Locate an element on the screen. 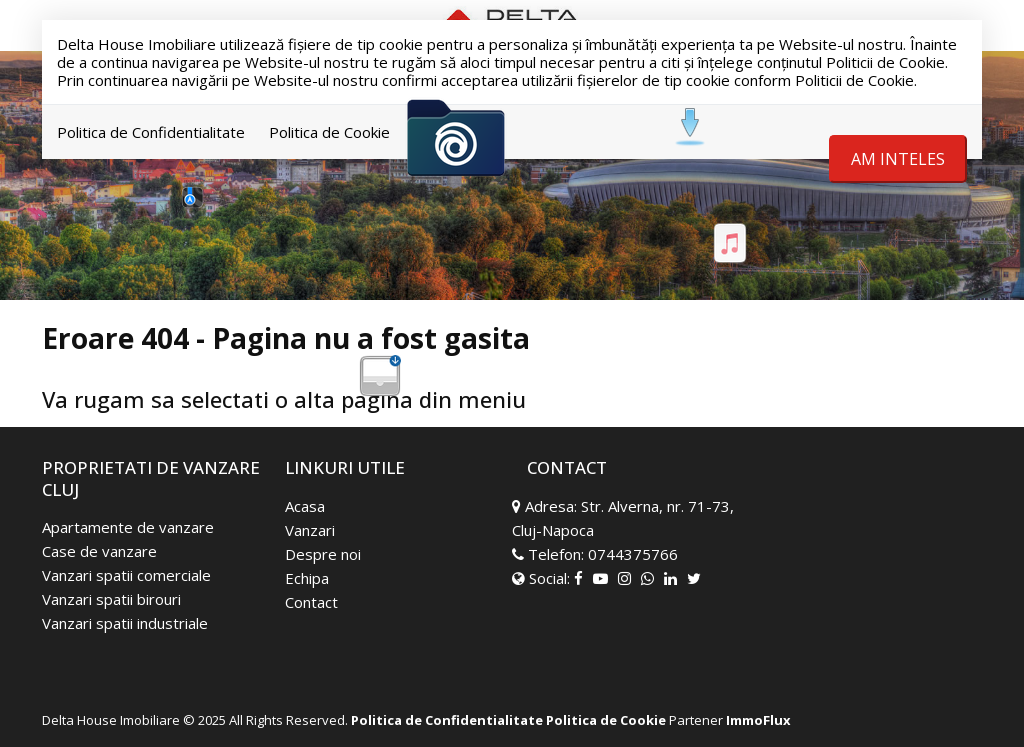 Image resolution: width=1024 pixels, height=747 pixels. open apple maps is located at coordinates (192, 197).